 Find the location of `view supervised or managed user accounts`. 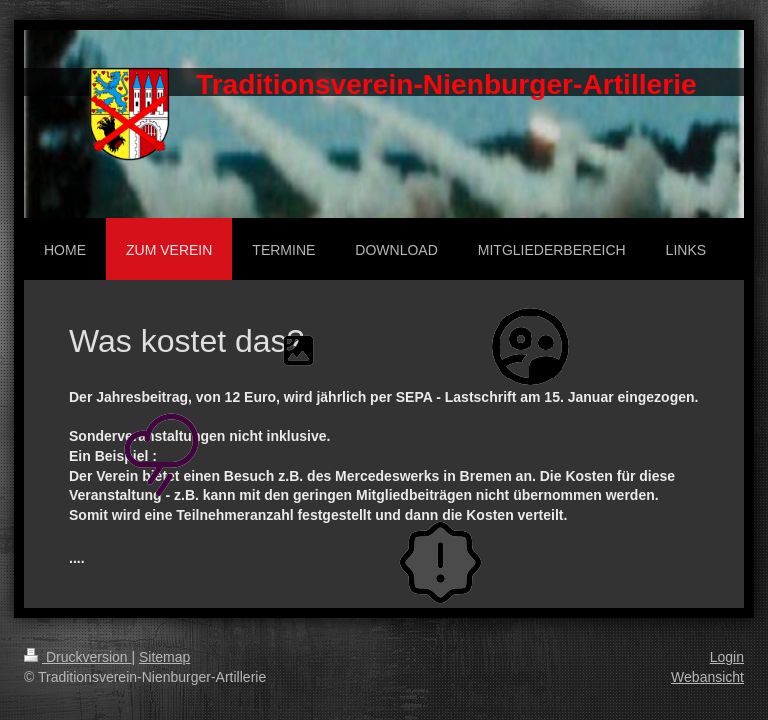

view supervised or managed user accounts is located at coordinates (530, 346).